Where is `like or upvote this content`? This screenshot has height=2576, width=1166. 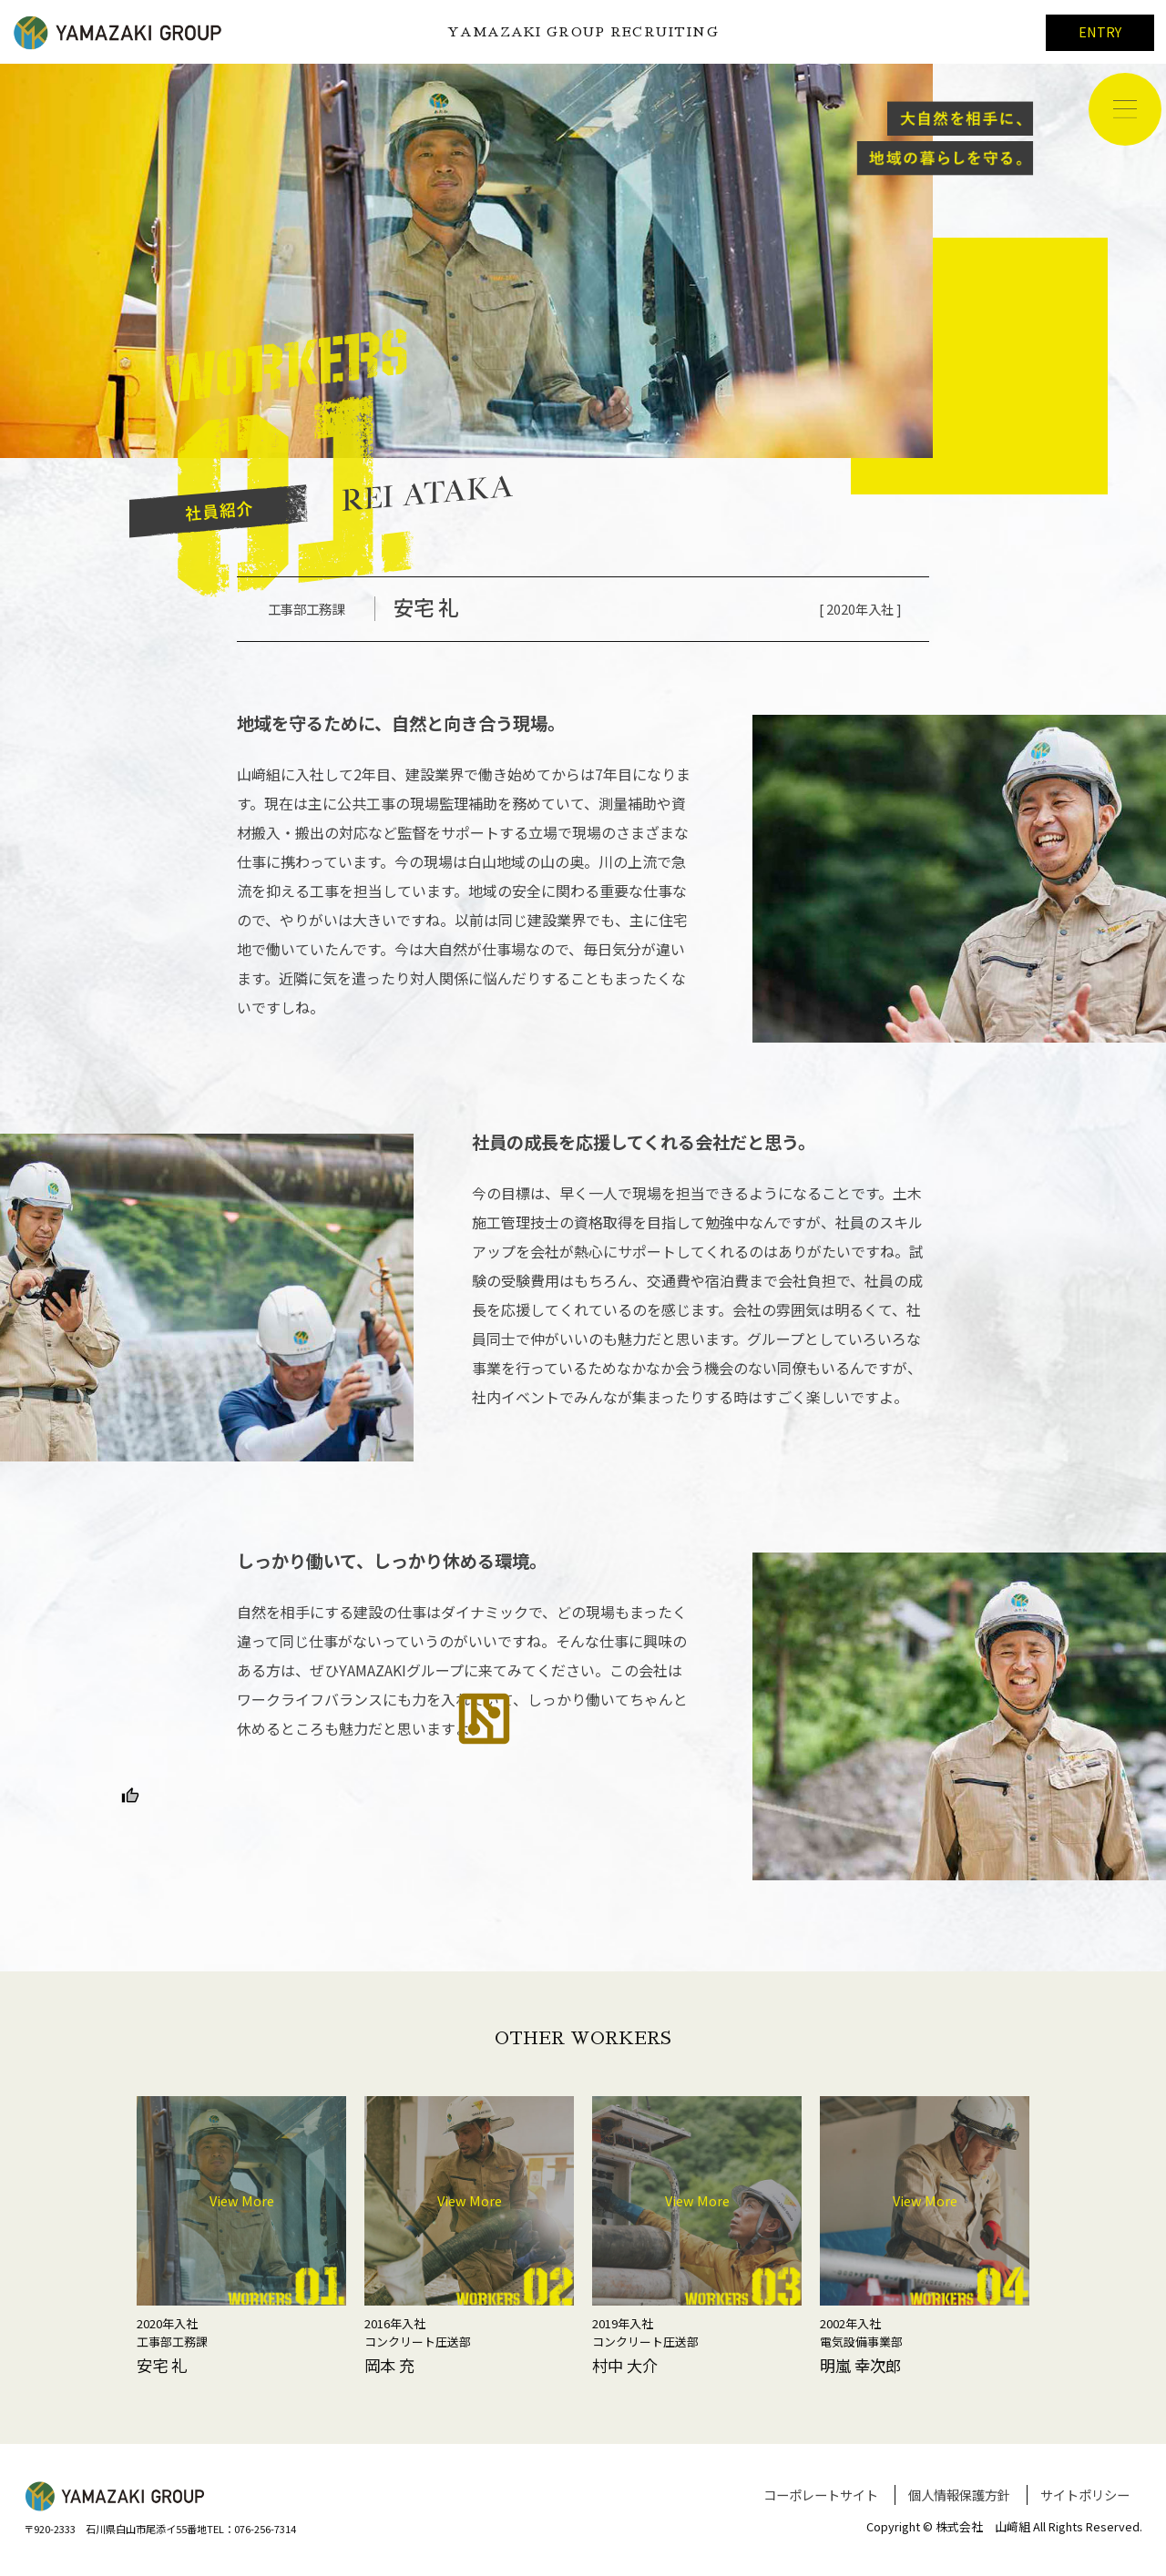 like or upvote this content is located at coordinates (130, 1796).